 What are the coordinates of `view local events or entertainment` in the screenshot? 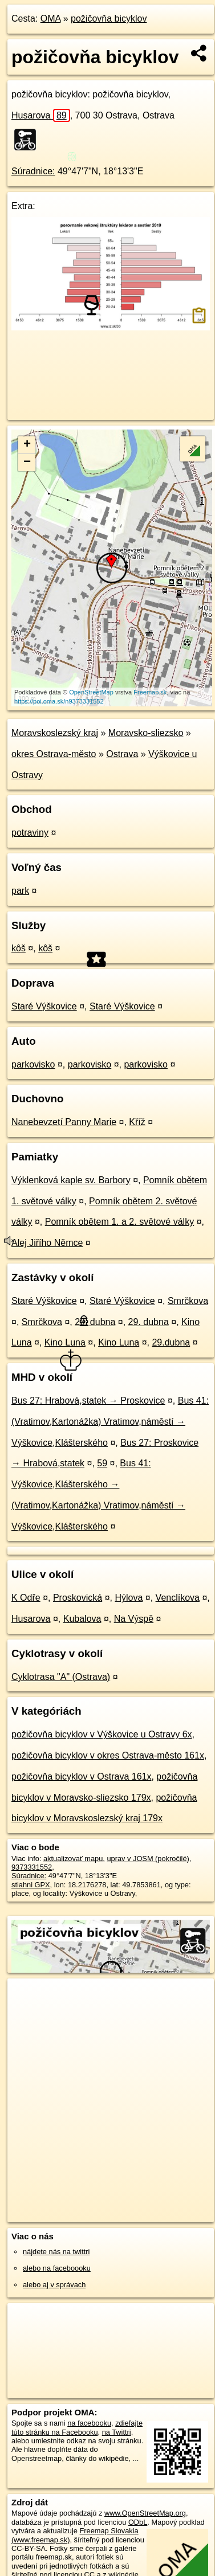 It's located at (96, 959).